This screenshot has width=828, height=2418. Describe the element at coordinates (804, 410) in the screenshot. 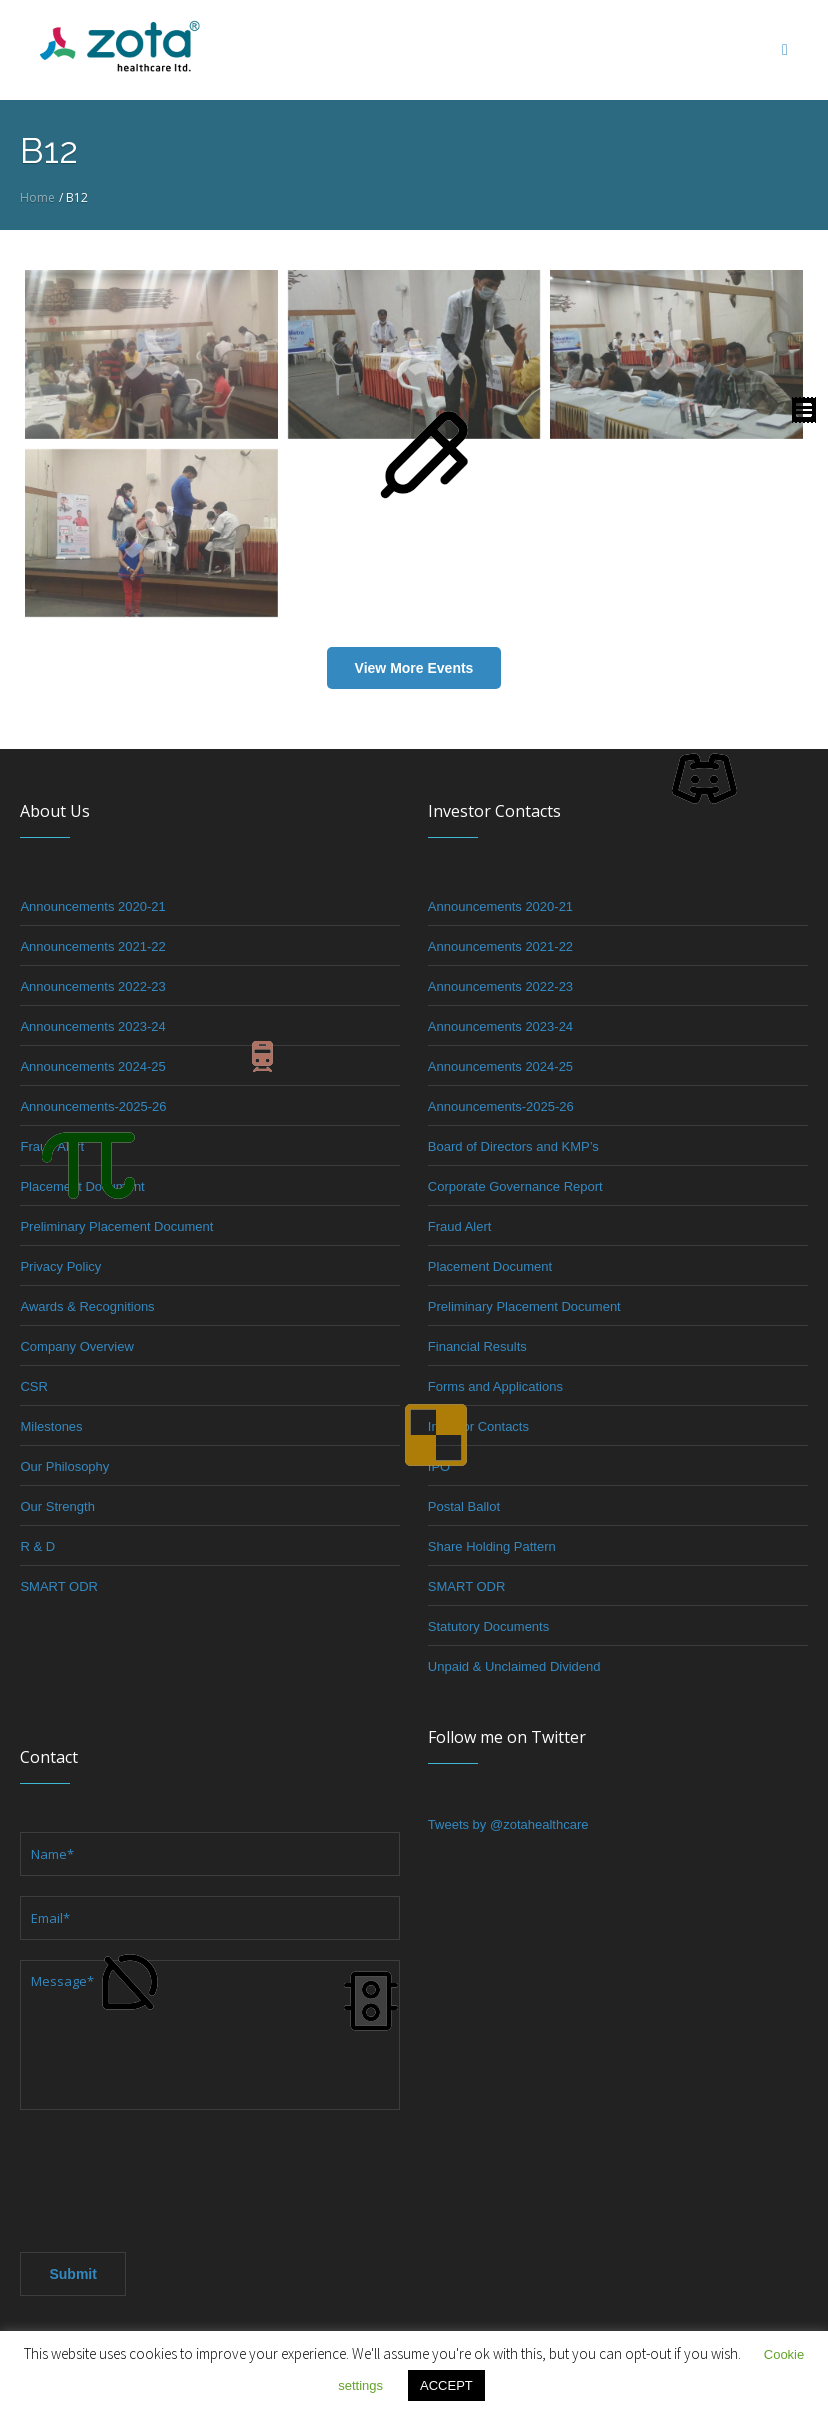

I see `view purchase receipt or transaction history` at that location.